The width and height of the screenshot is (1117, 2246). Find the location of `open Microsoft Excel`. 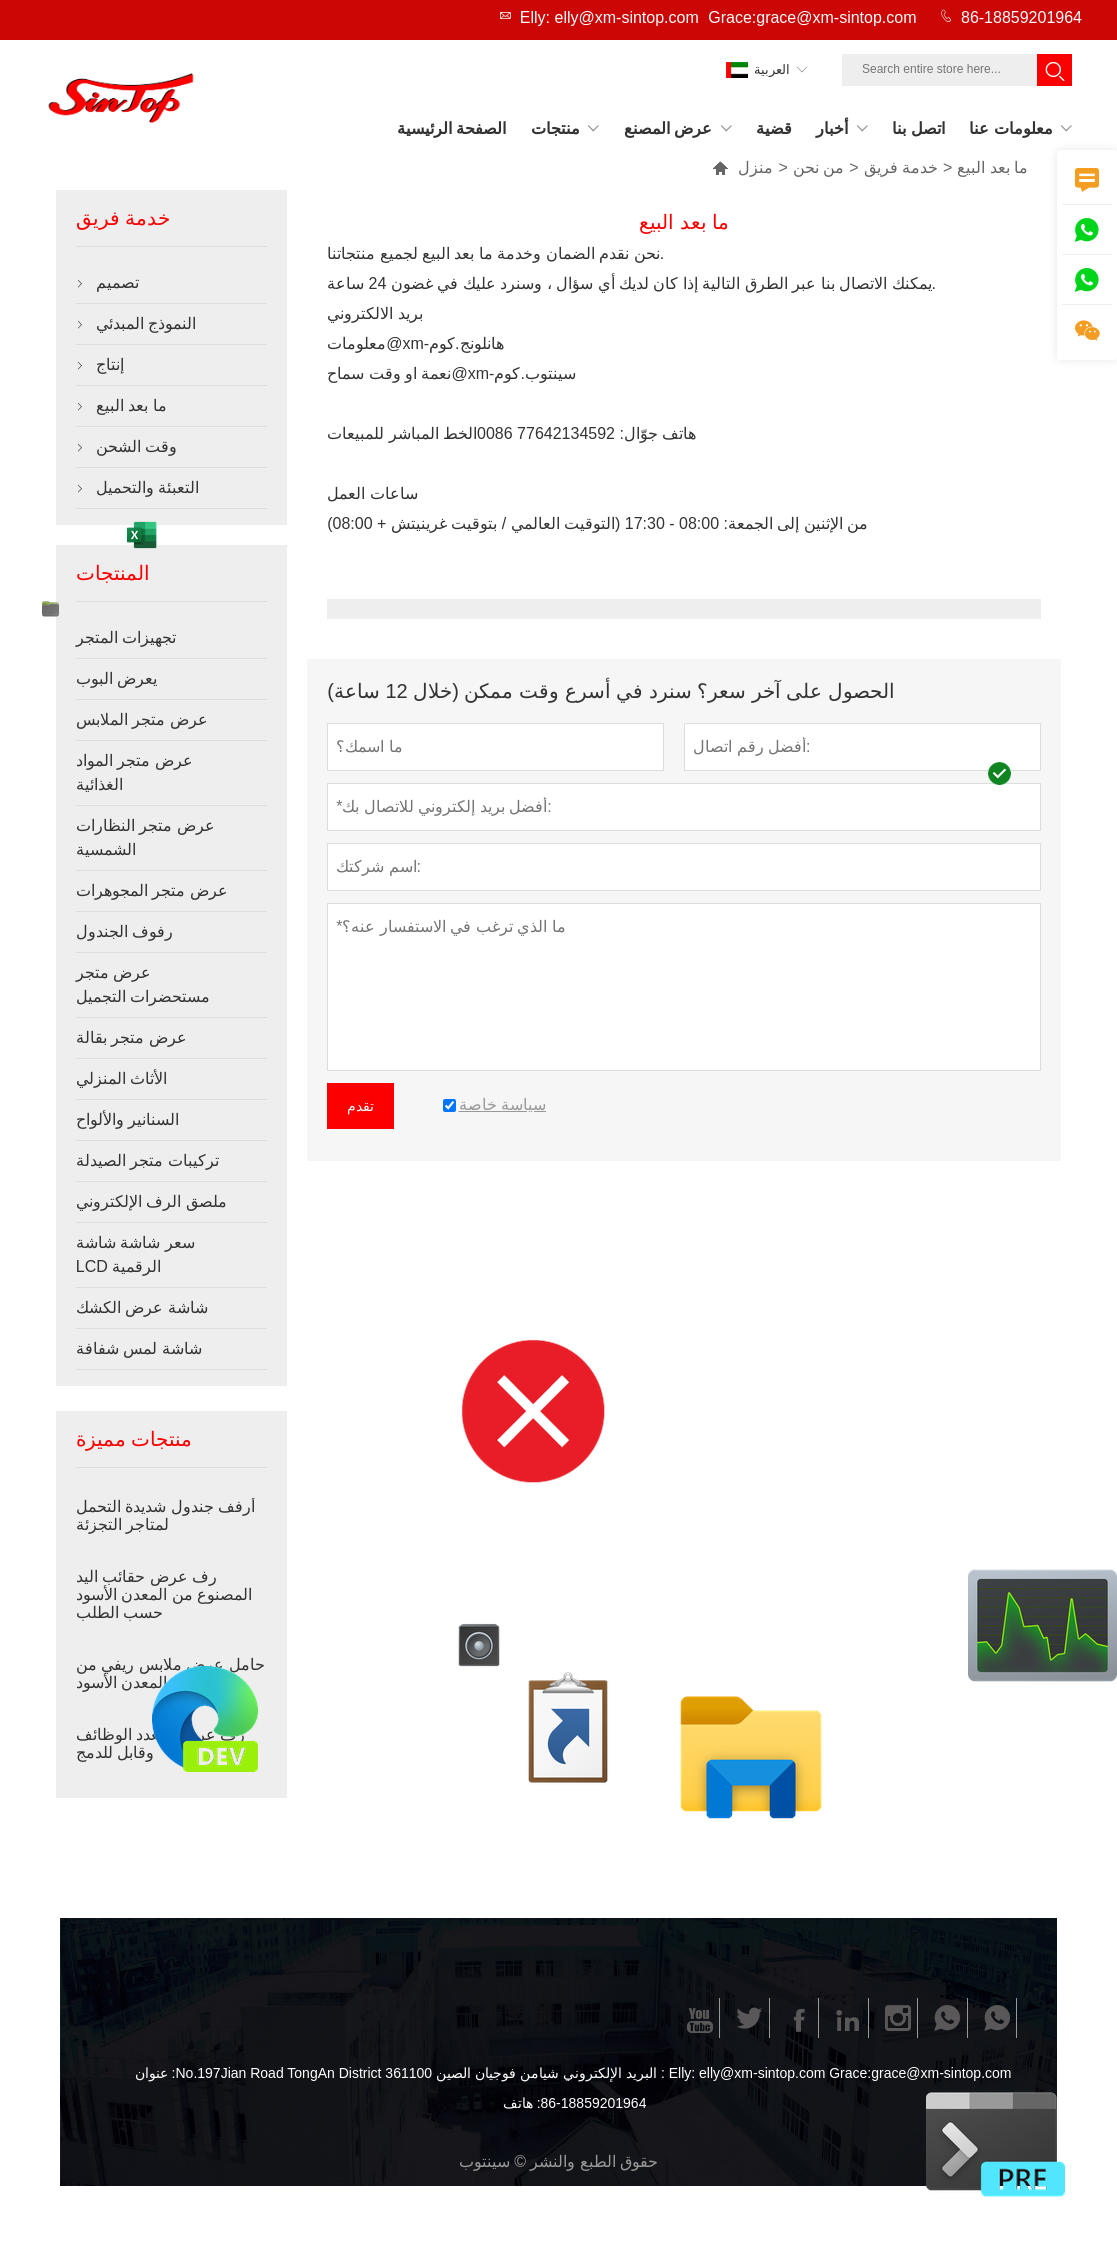

open Microsoft Excel is located at coordinates (142, 535).